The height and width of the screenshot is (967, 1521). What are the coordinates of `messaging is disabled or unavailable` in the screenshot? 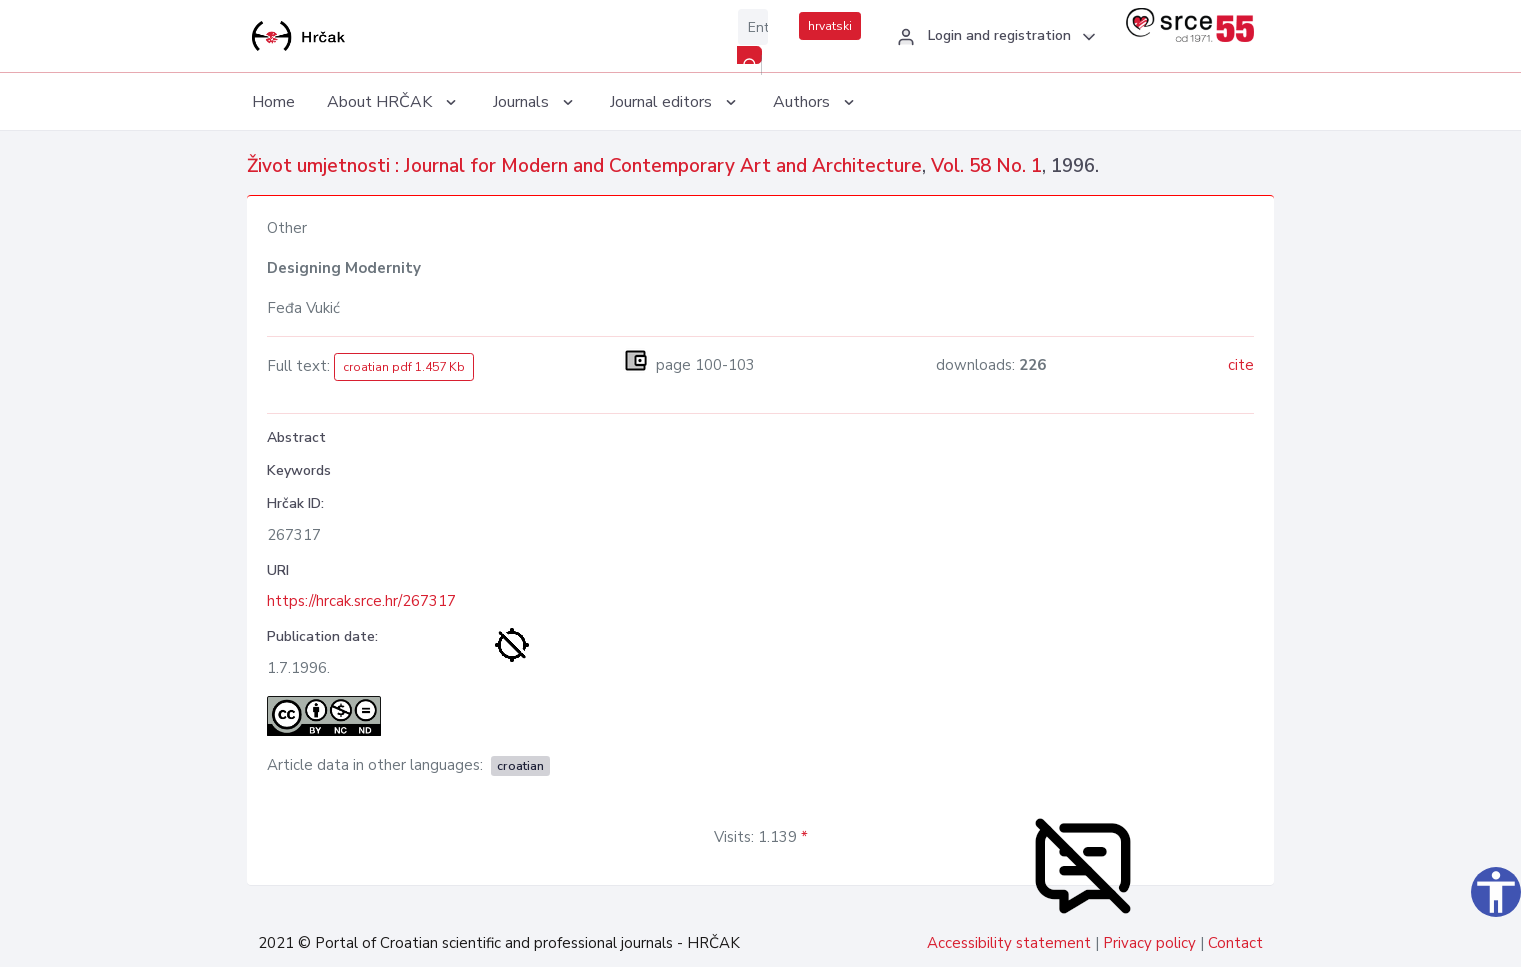 It's located at (1083, 866).